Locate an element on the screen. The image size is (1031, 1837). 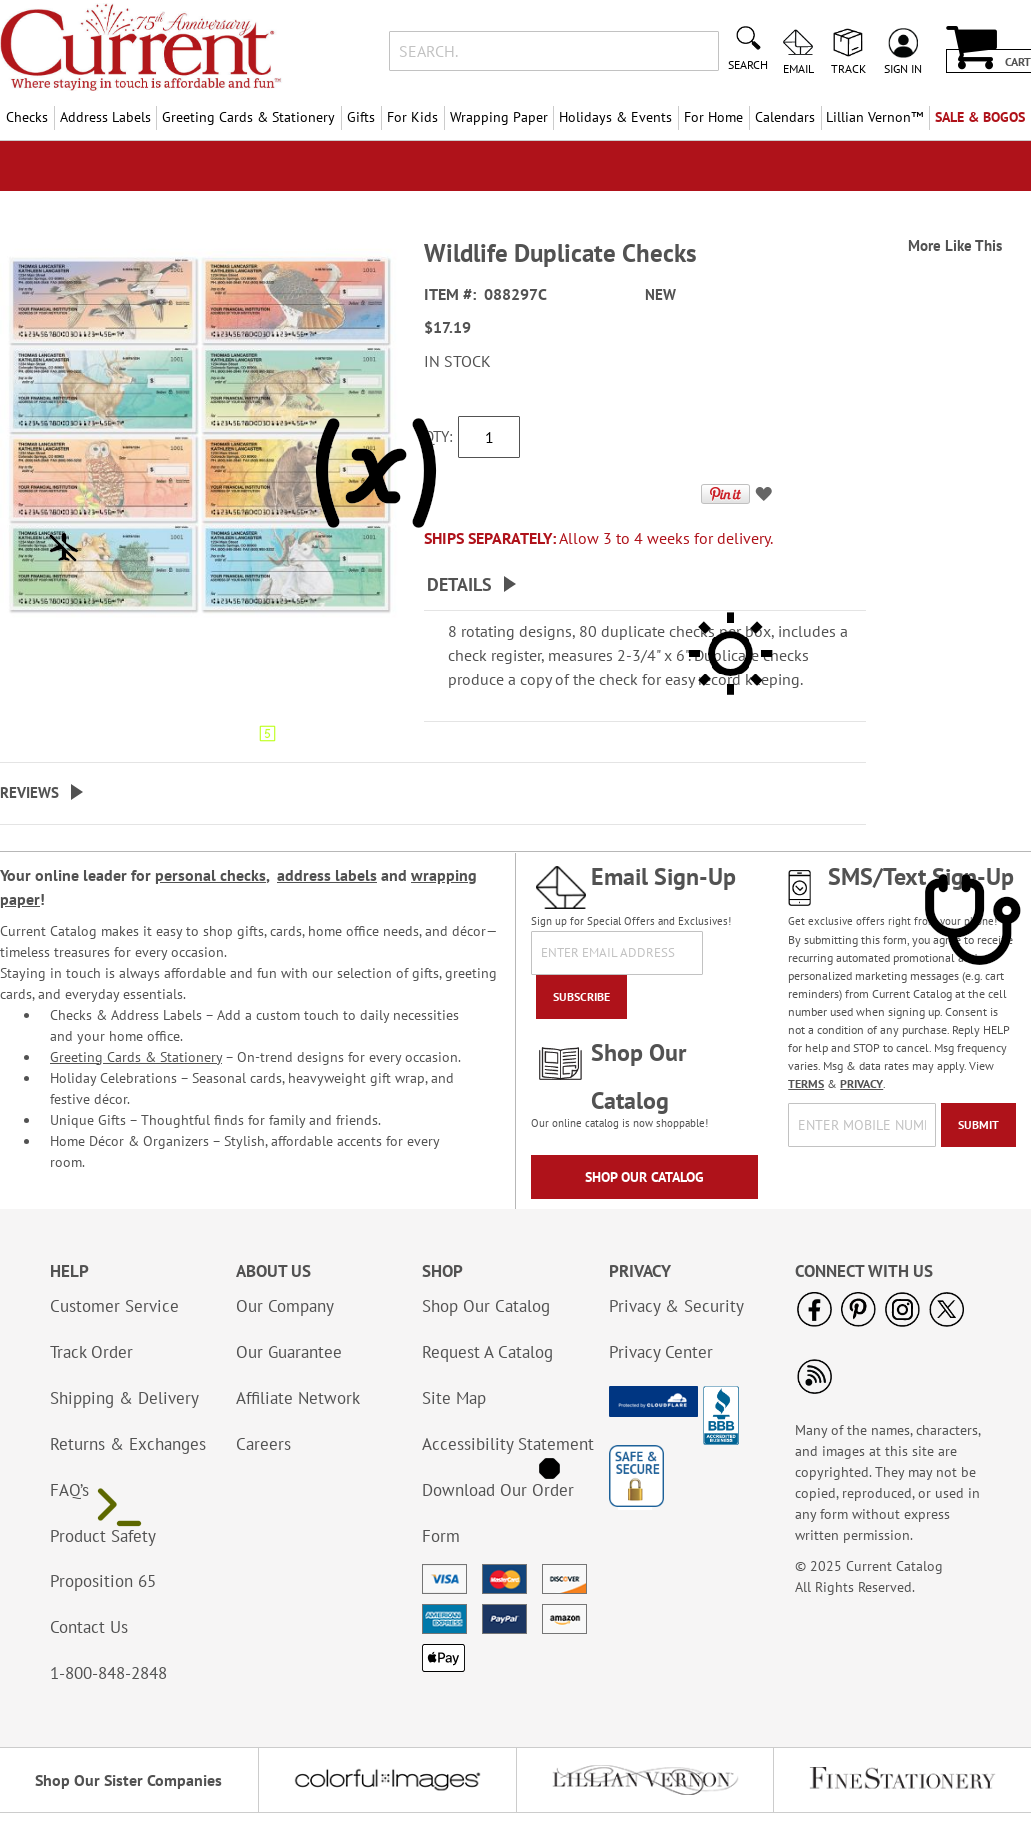
toggle light mode or bright theme is located at coordinates (730, 655).